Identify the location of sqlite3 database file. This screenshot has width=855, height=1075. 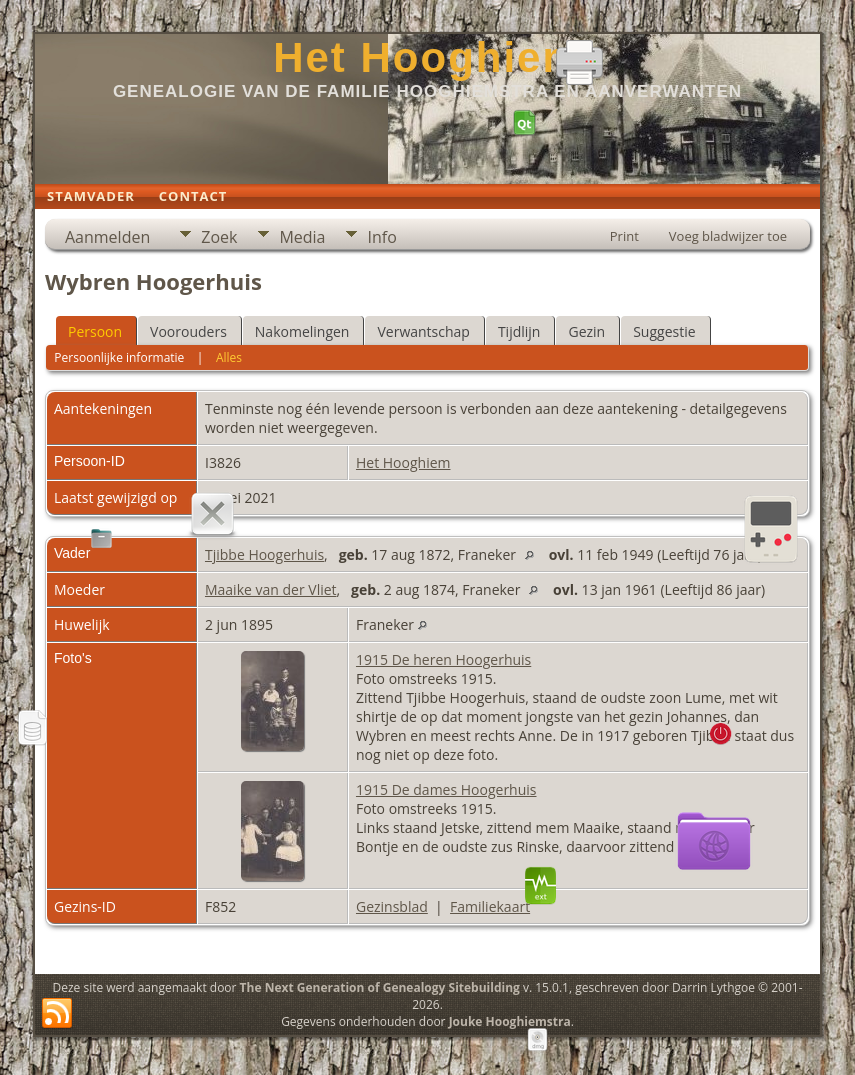
(32, 727).